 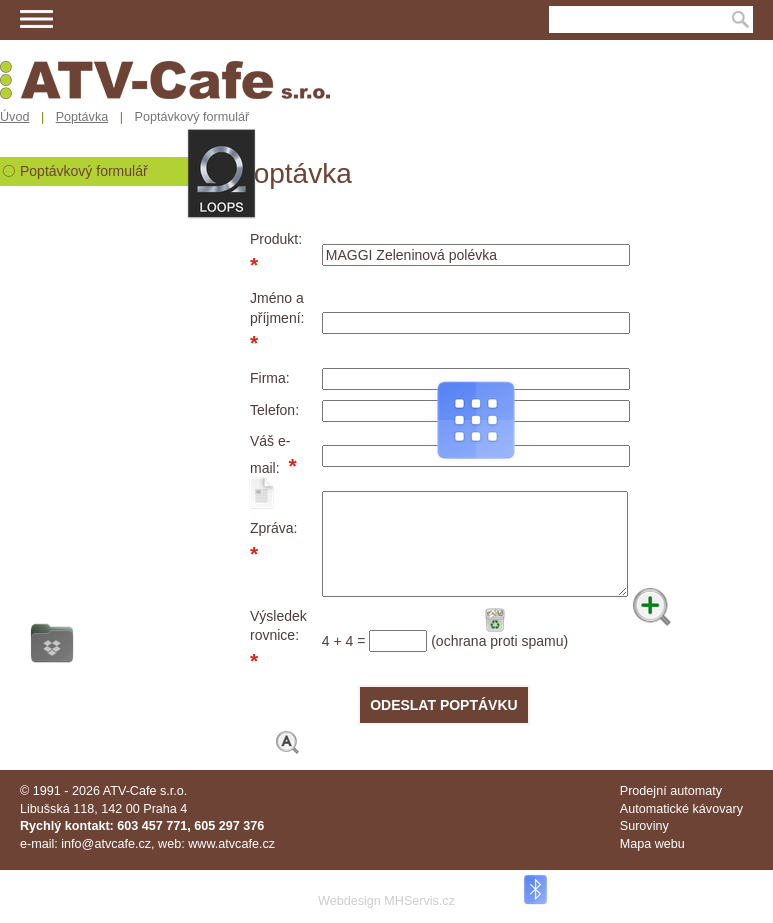 What do you see at coordinates (221, 175) in the screenshot?
I see `manage Apple Loops storage in GarageBand` at bounding box center [221, 175].